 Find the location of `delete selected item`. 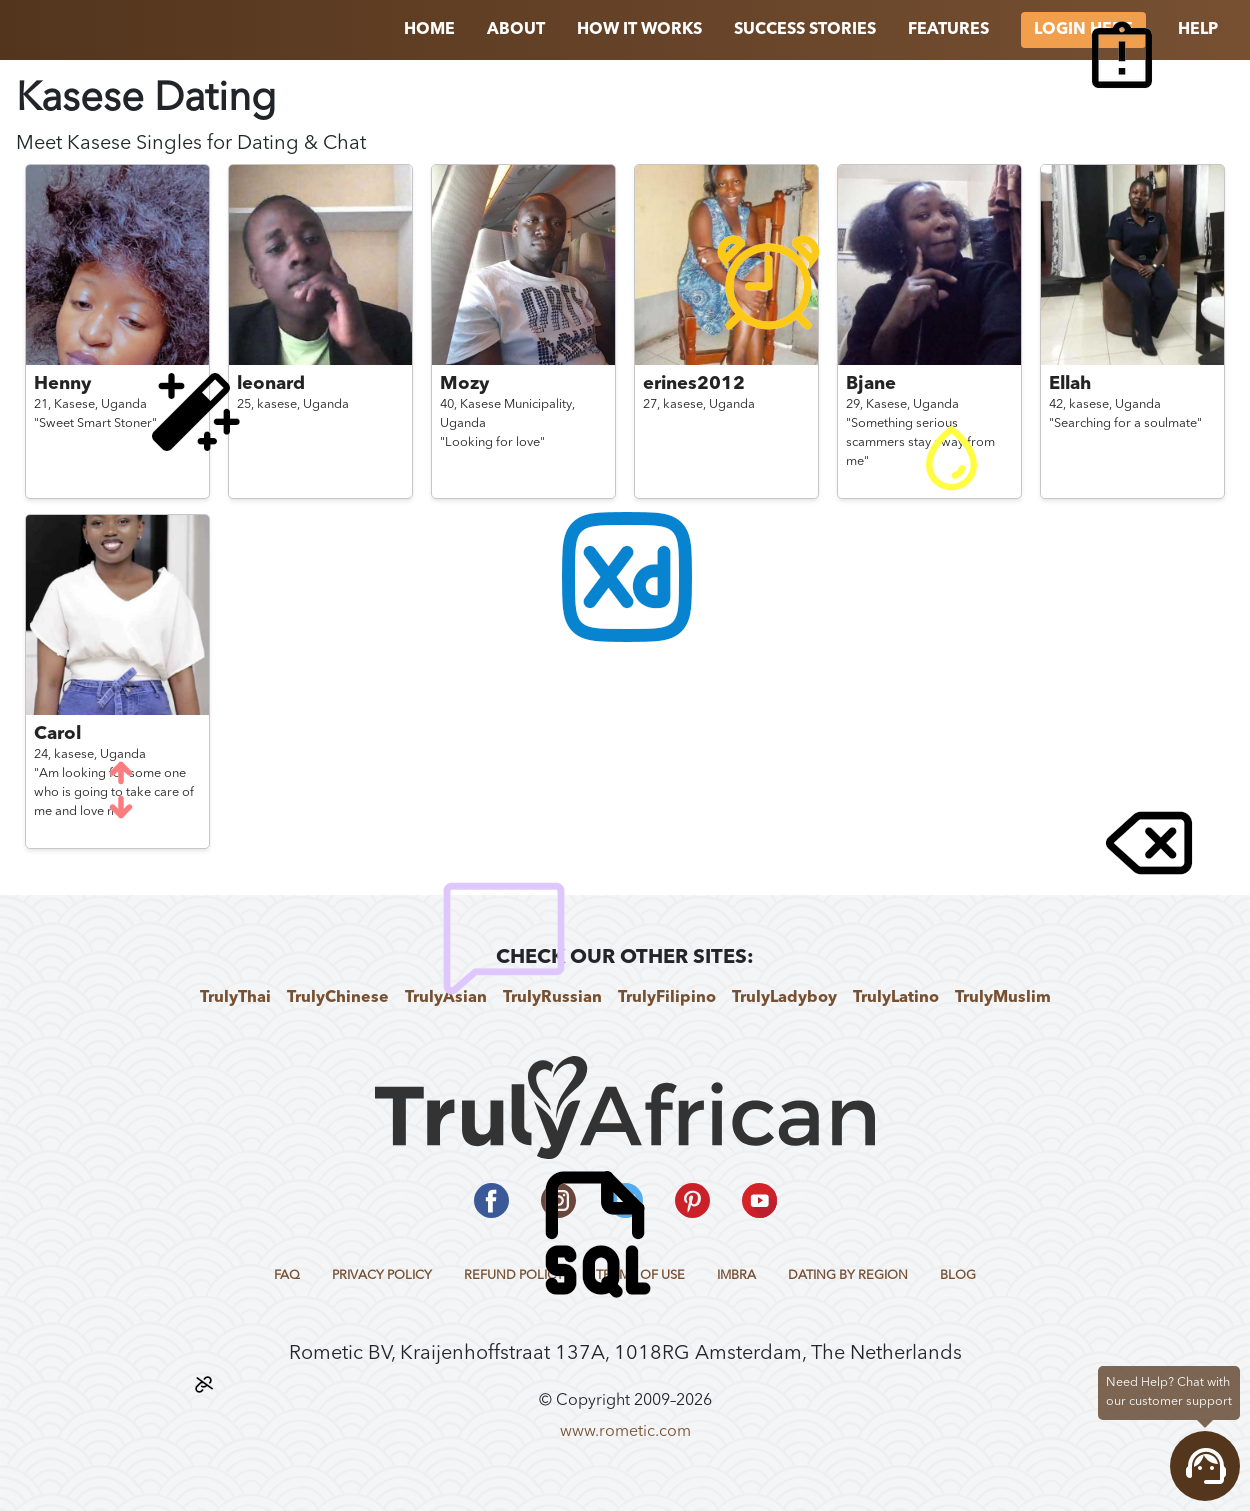

delete selected item is located at coordinates (1149, 843).